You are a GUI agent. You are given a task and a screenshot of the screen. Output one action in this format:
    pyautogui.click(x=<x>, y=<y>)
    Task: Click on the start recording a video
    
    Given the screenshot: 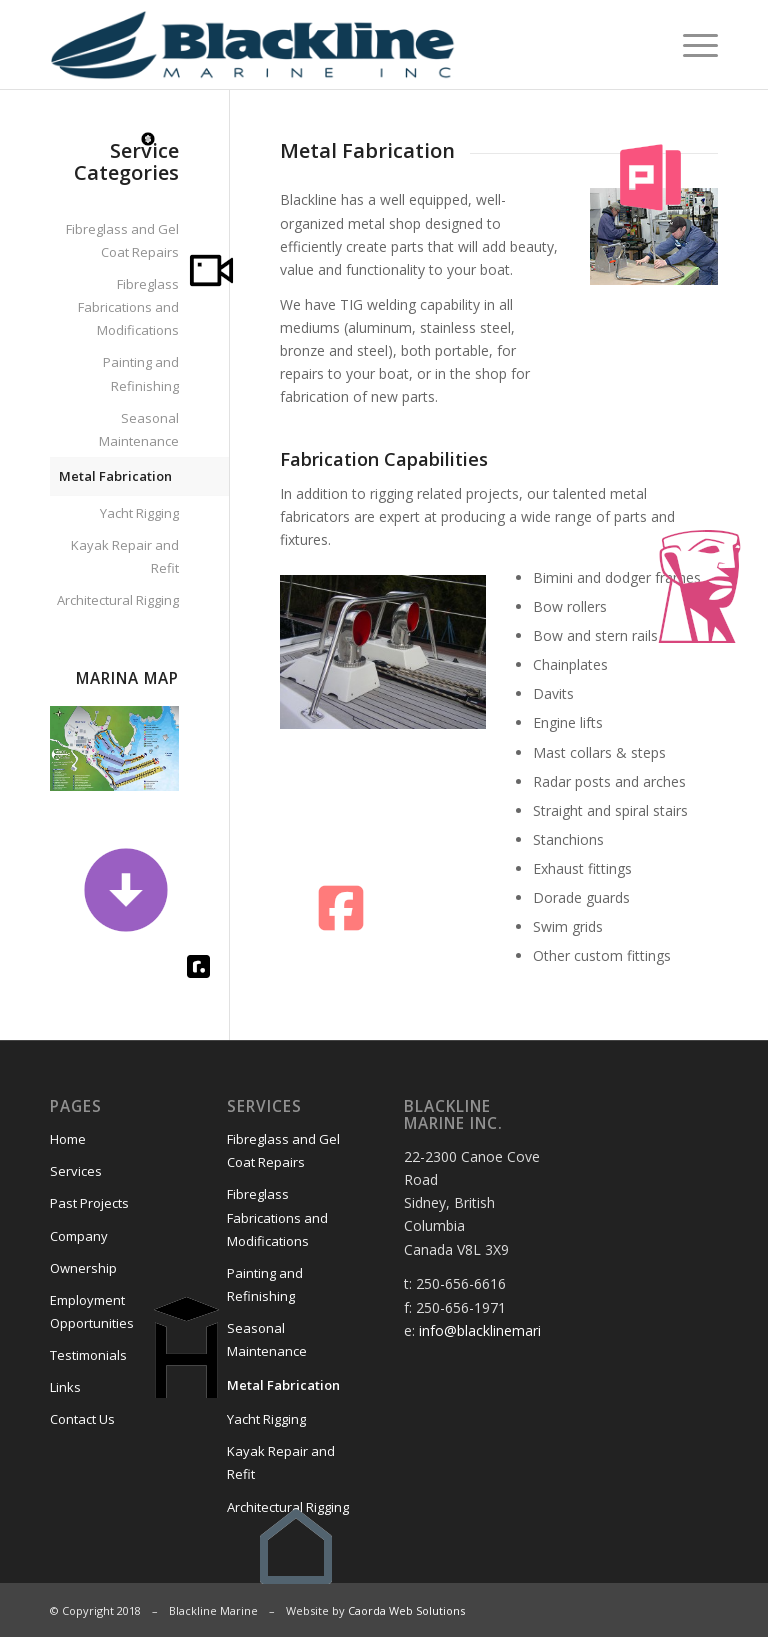 What is the action you would take?
    pyautogui.click(x=211, y=270)
    